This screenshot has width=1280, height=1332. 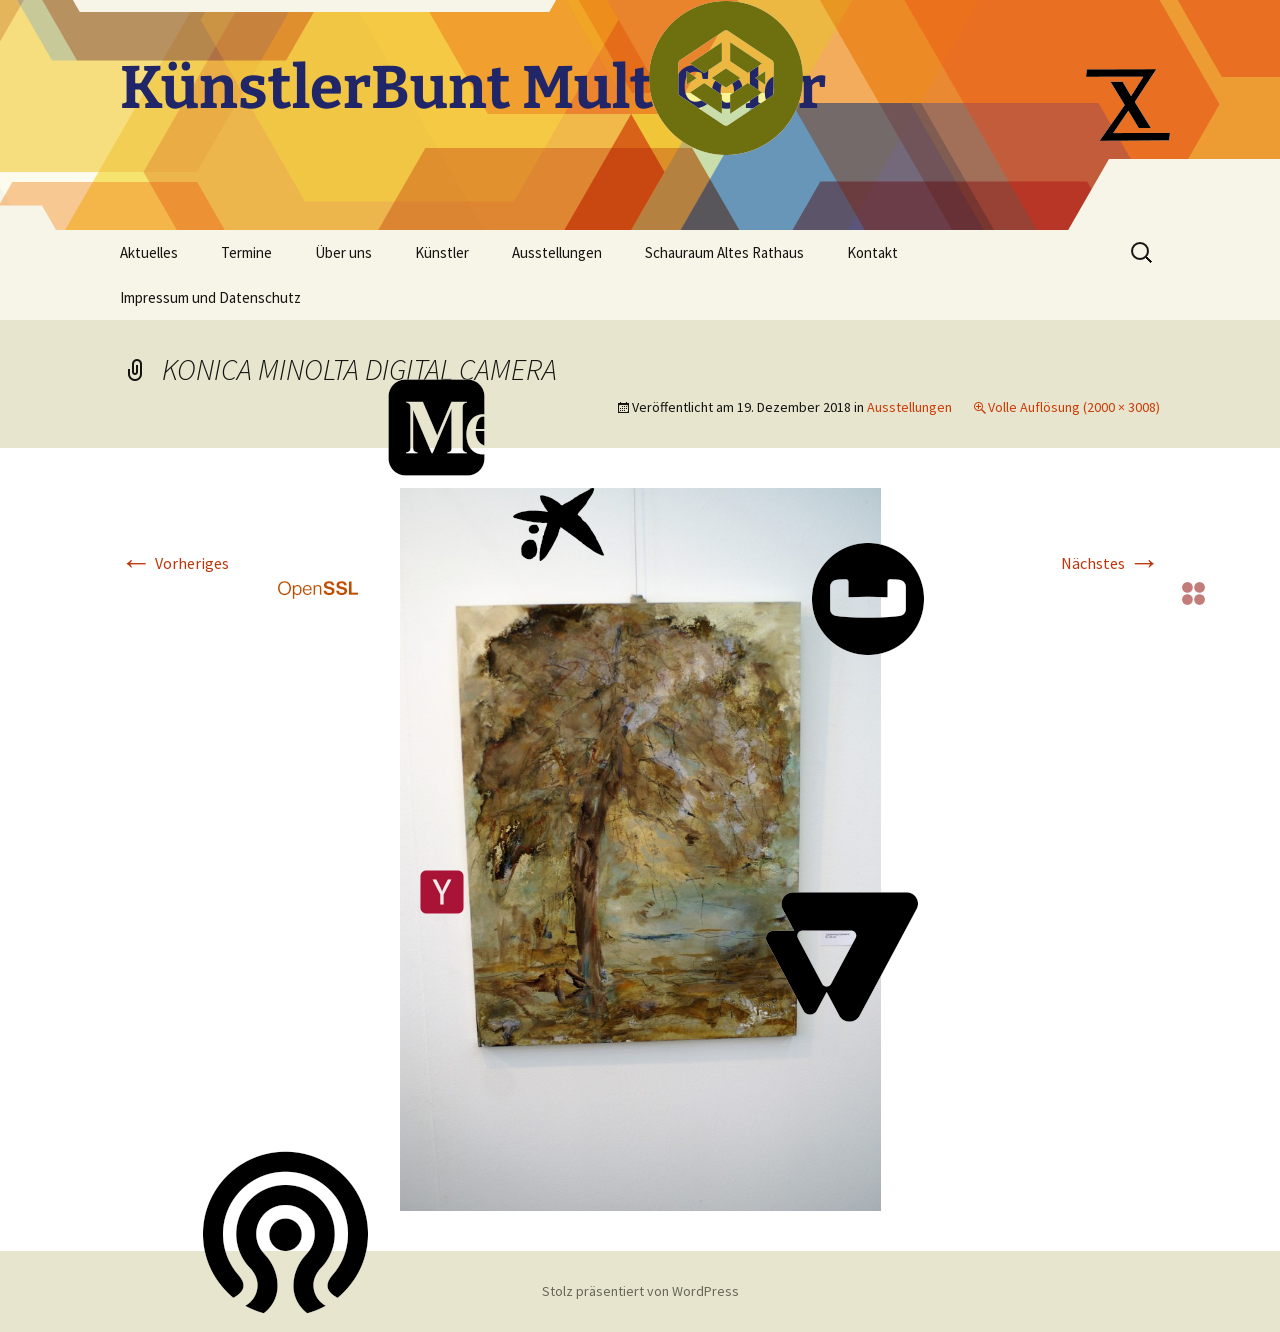 I want to click on ceph distributed storage platform logo, so click(x=285, y=1232).